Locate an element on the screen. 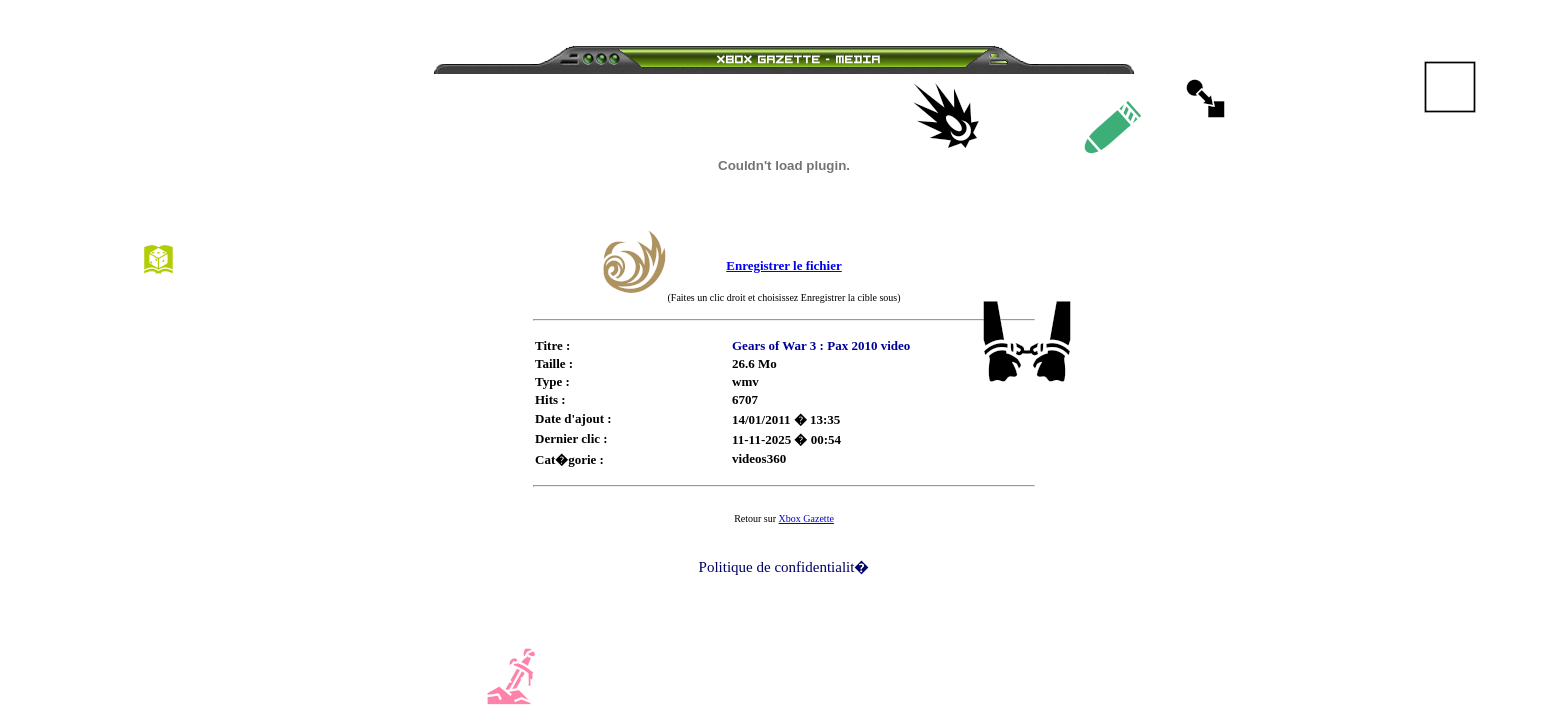 The image size is (1568, 720). stop media playback is located at coordinates (1450, 87).